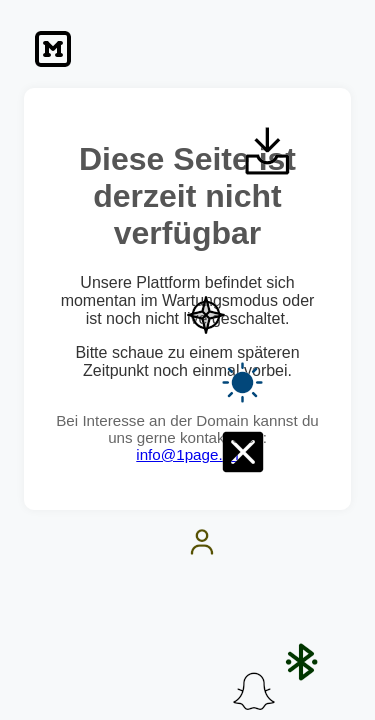 The image size is (375, 720). Describe the element at coordinates (206, 315) in the screenshot. I see `navigate or view map orientation` at that location.